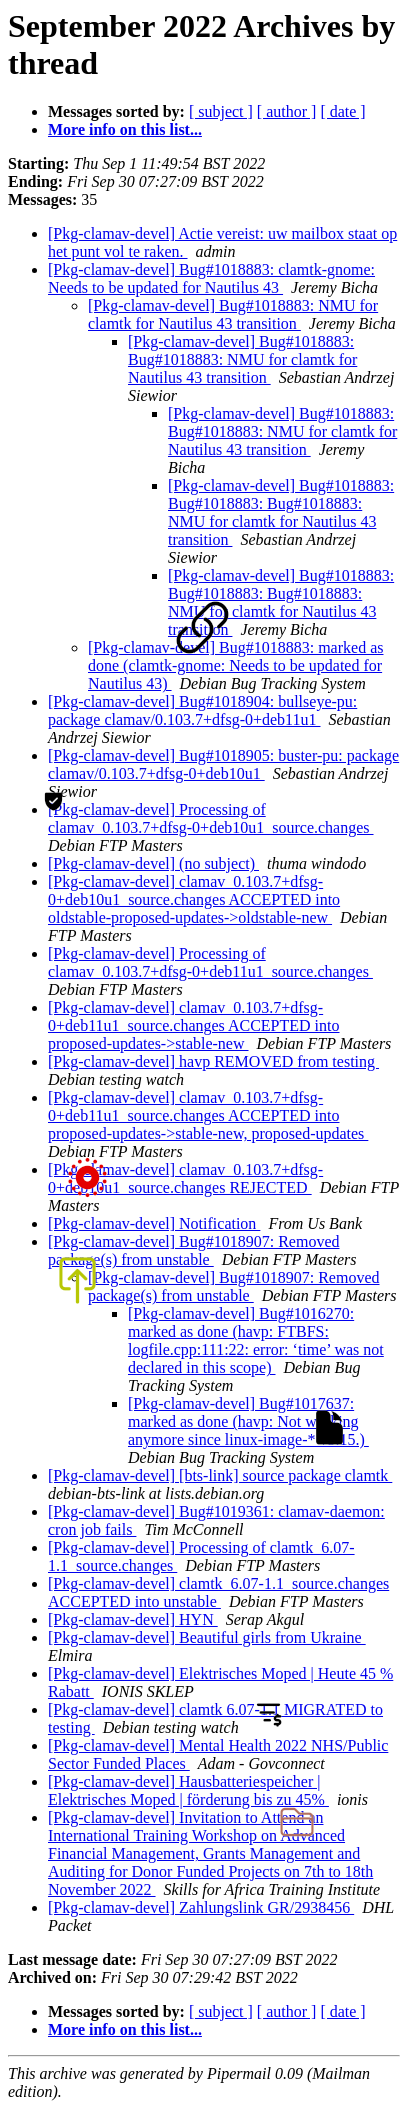  Describe the element at coordinates (87, 1177) in the screenshot. I see `indicates live photo mode is active` at that location.